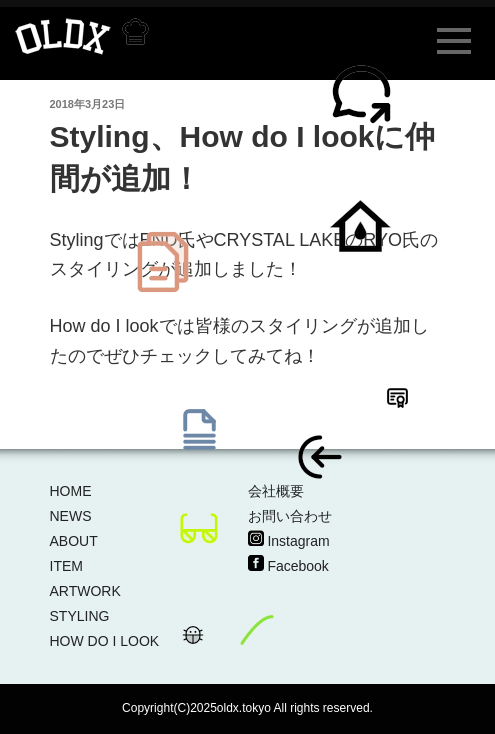  I want to click on return to previous screen, so click(320, 457).